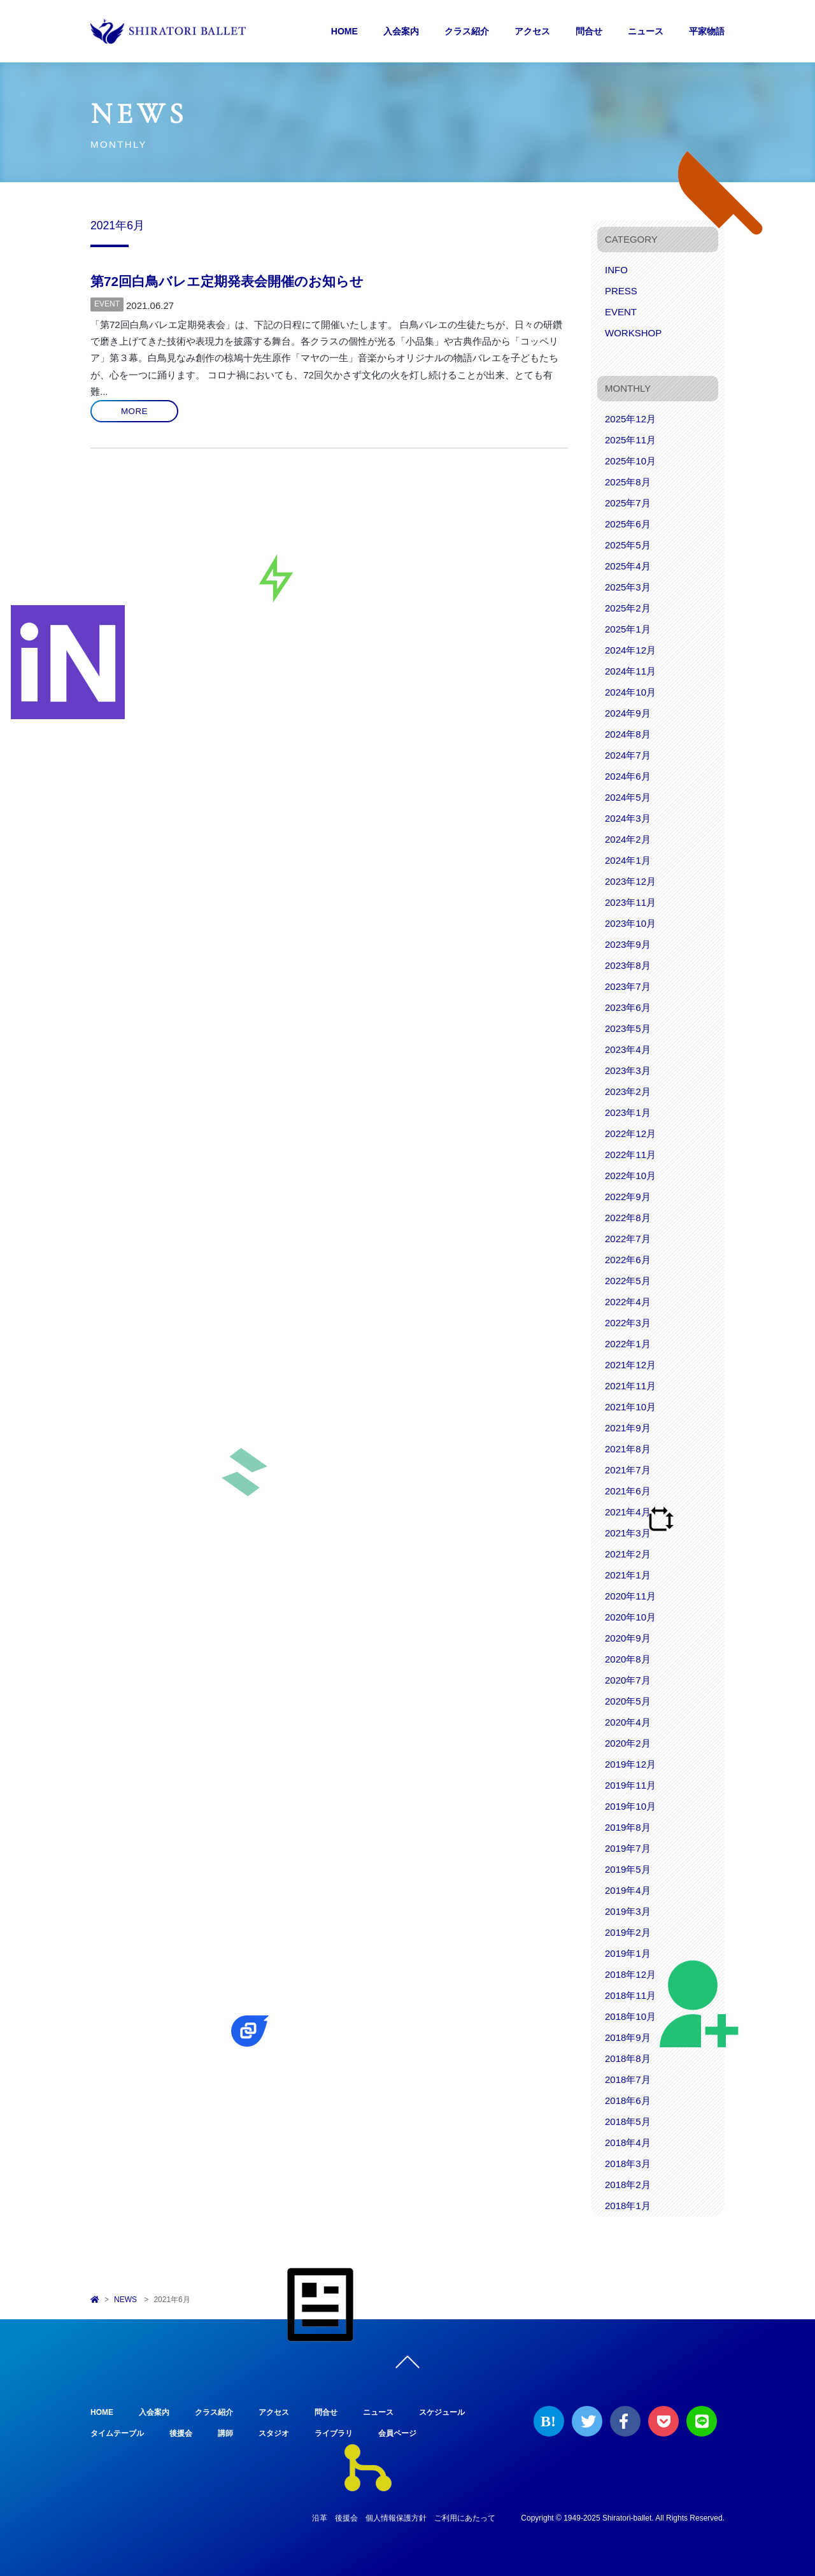 The width and height of the screenshot is (815, 2576). What do you see at coordinates (693, 2006) in the screenshot?
I see `add a new user or contact` at bounding box center [693, 2006].